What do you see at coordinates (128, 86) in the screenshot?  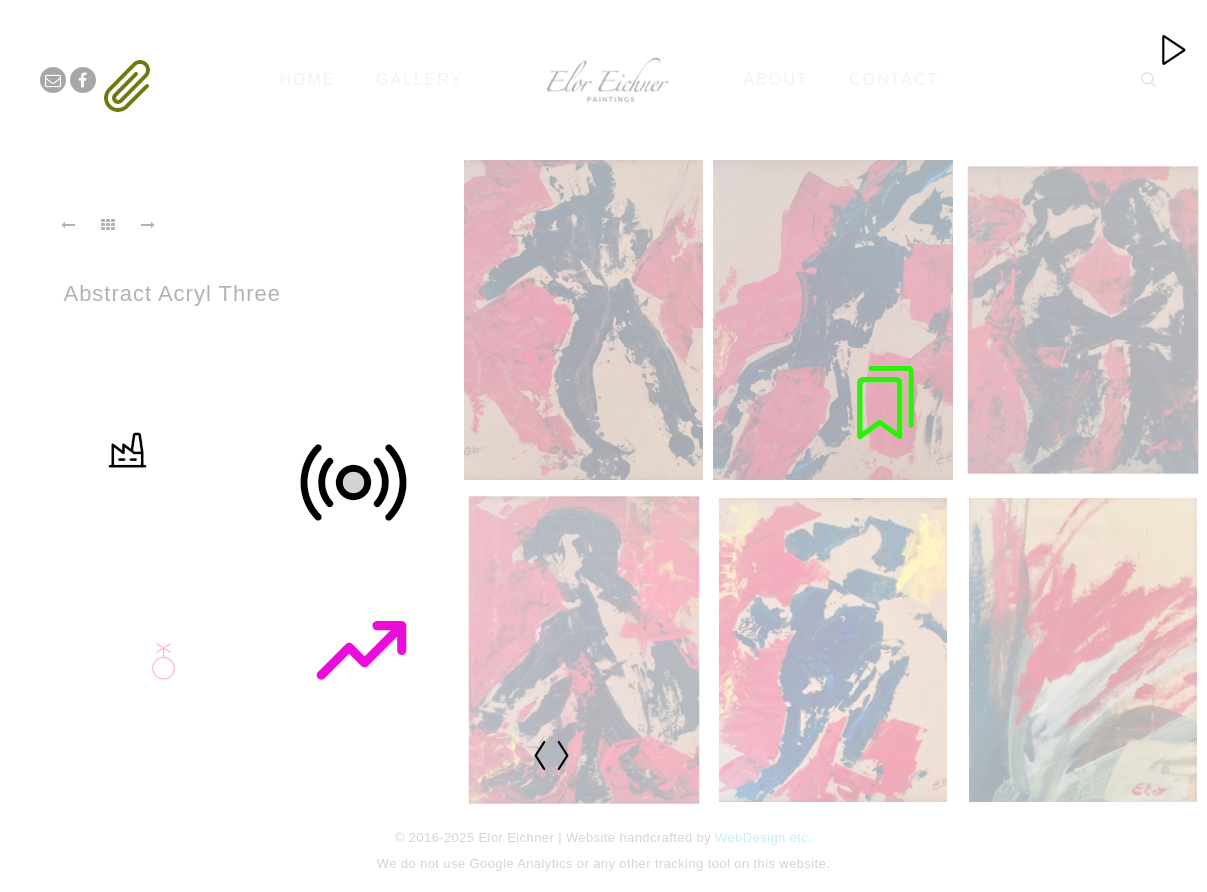 I see `attach a file to your message` at bounding box center [128, 86].